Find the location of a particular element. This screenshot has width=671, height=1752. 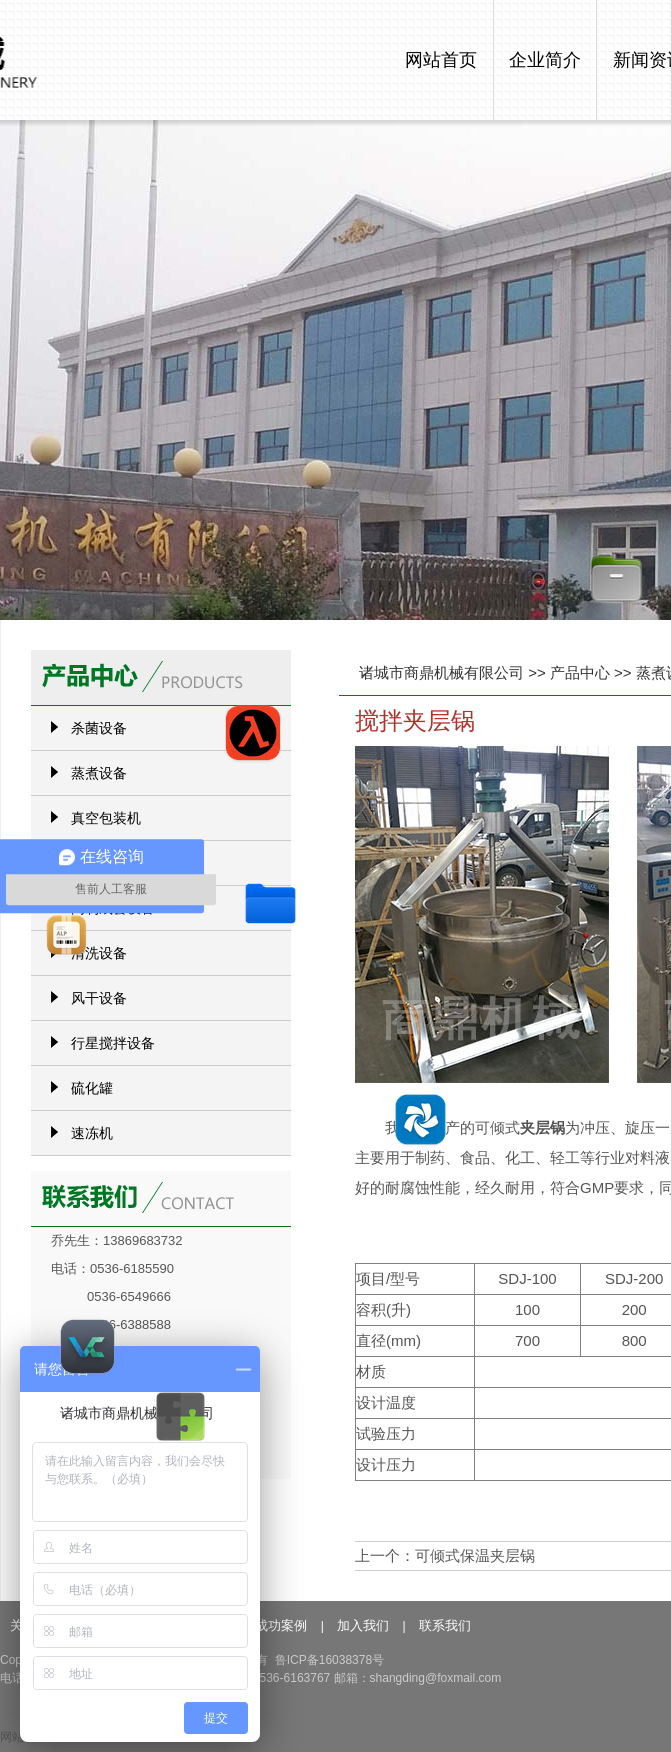

open extension manager app is located at coordinates (180, 1416).